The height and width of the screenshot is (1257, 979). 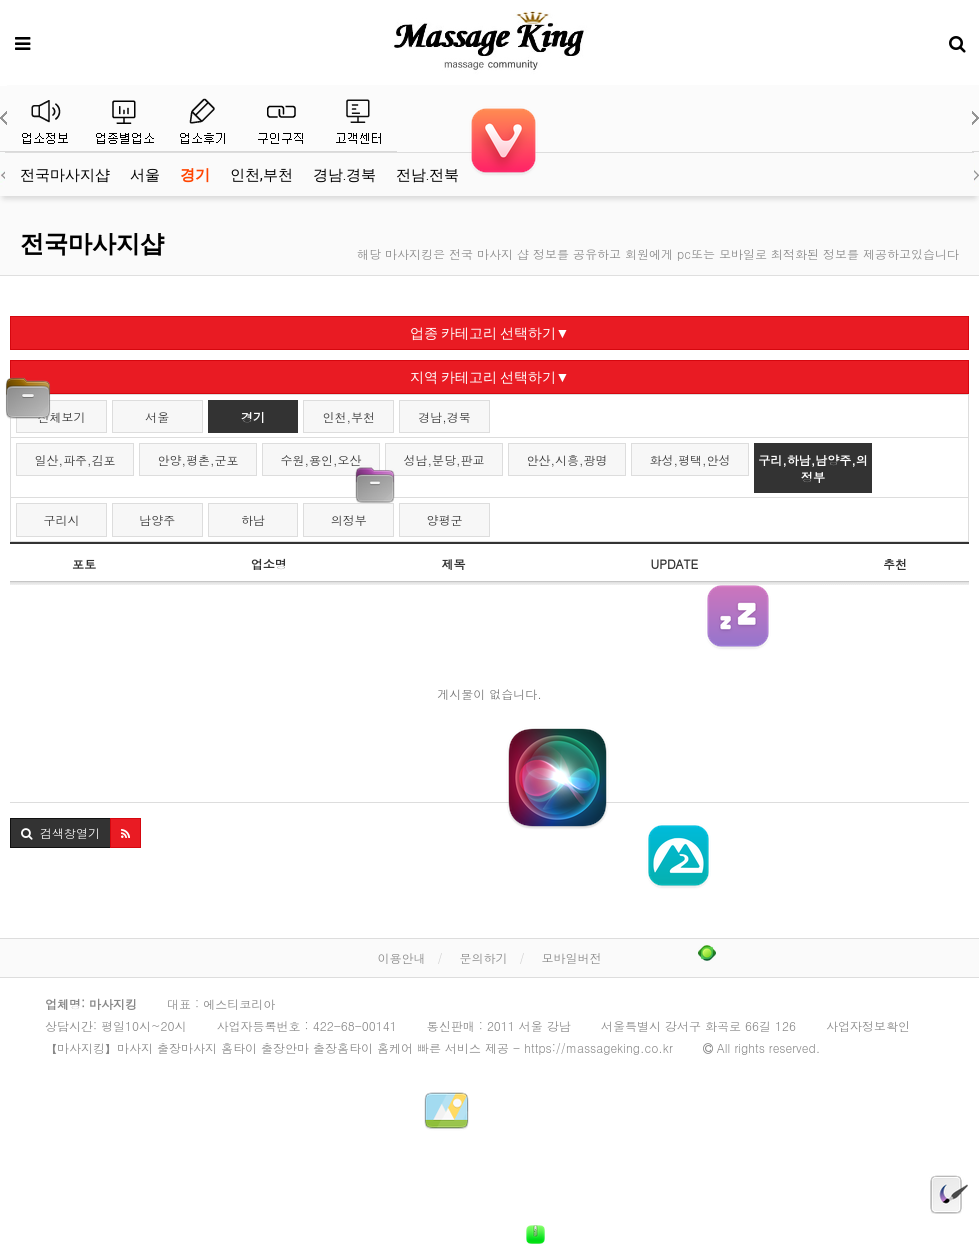 I want to click on launch Two Point Hospital game, so click(x=678, y=855).